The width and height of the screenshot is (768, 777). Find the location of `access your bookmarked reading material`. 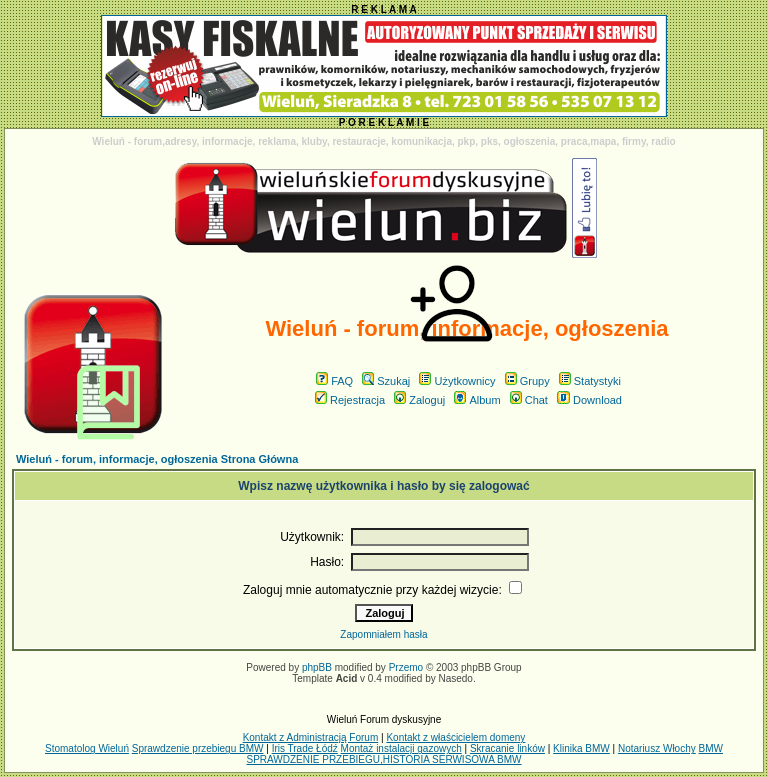

access your bookmarked reading material is located at coordinates (108, 402).